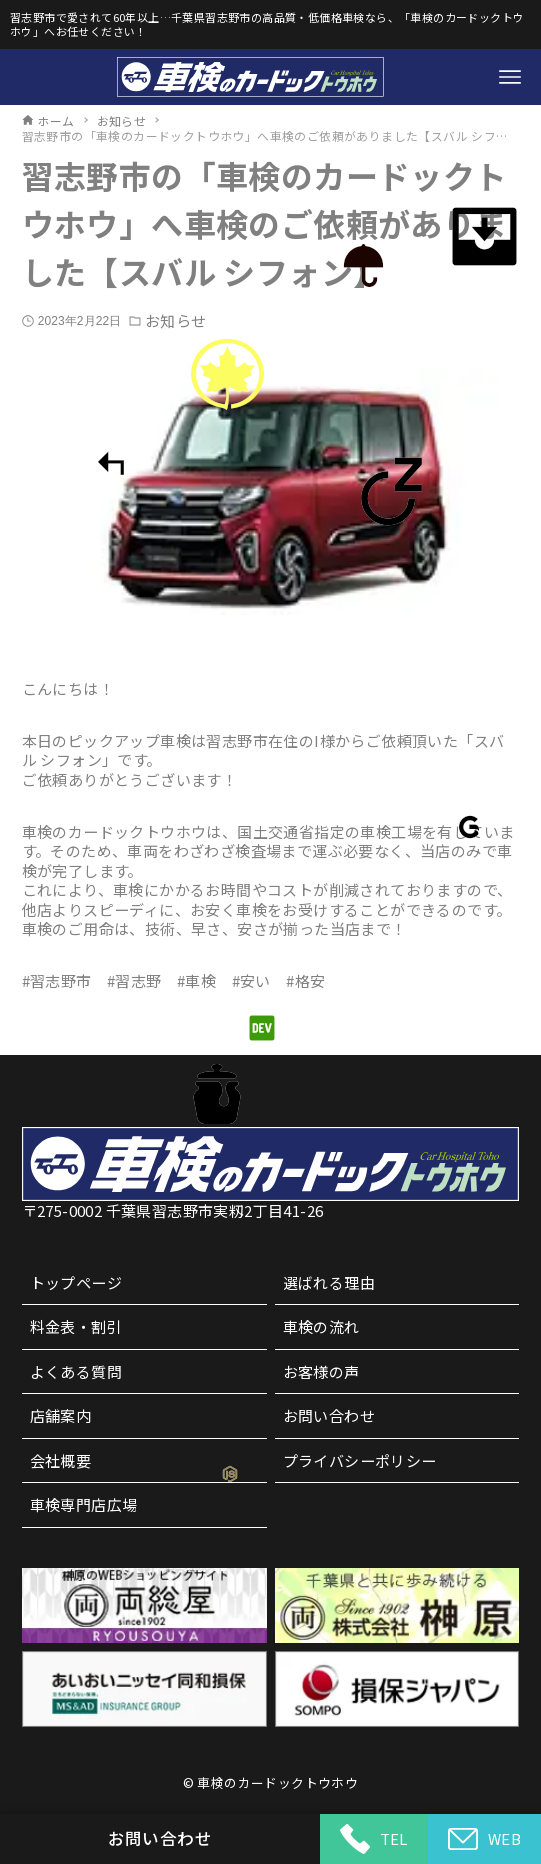 The width and height of the screenshot is (541, 1864). I want to click on set a rest or sleep timer, so click(391, 491).